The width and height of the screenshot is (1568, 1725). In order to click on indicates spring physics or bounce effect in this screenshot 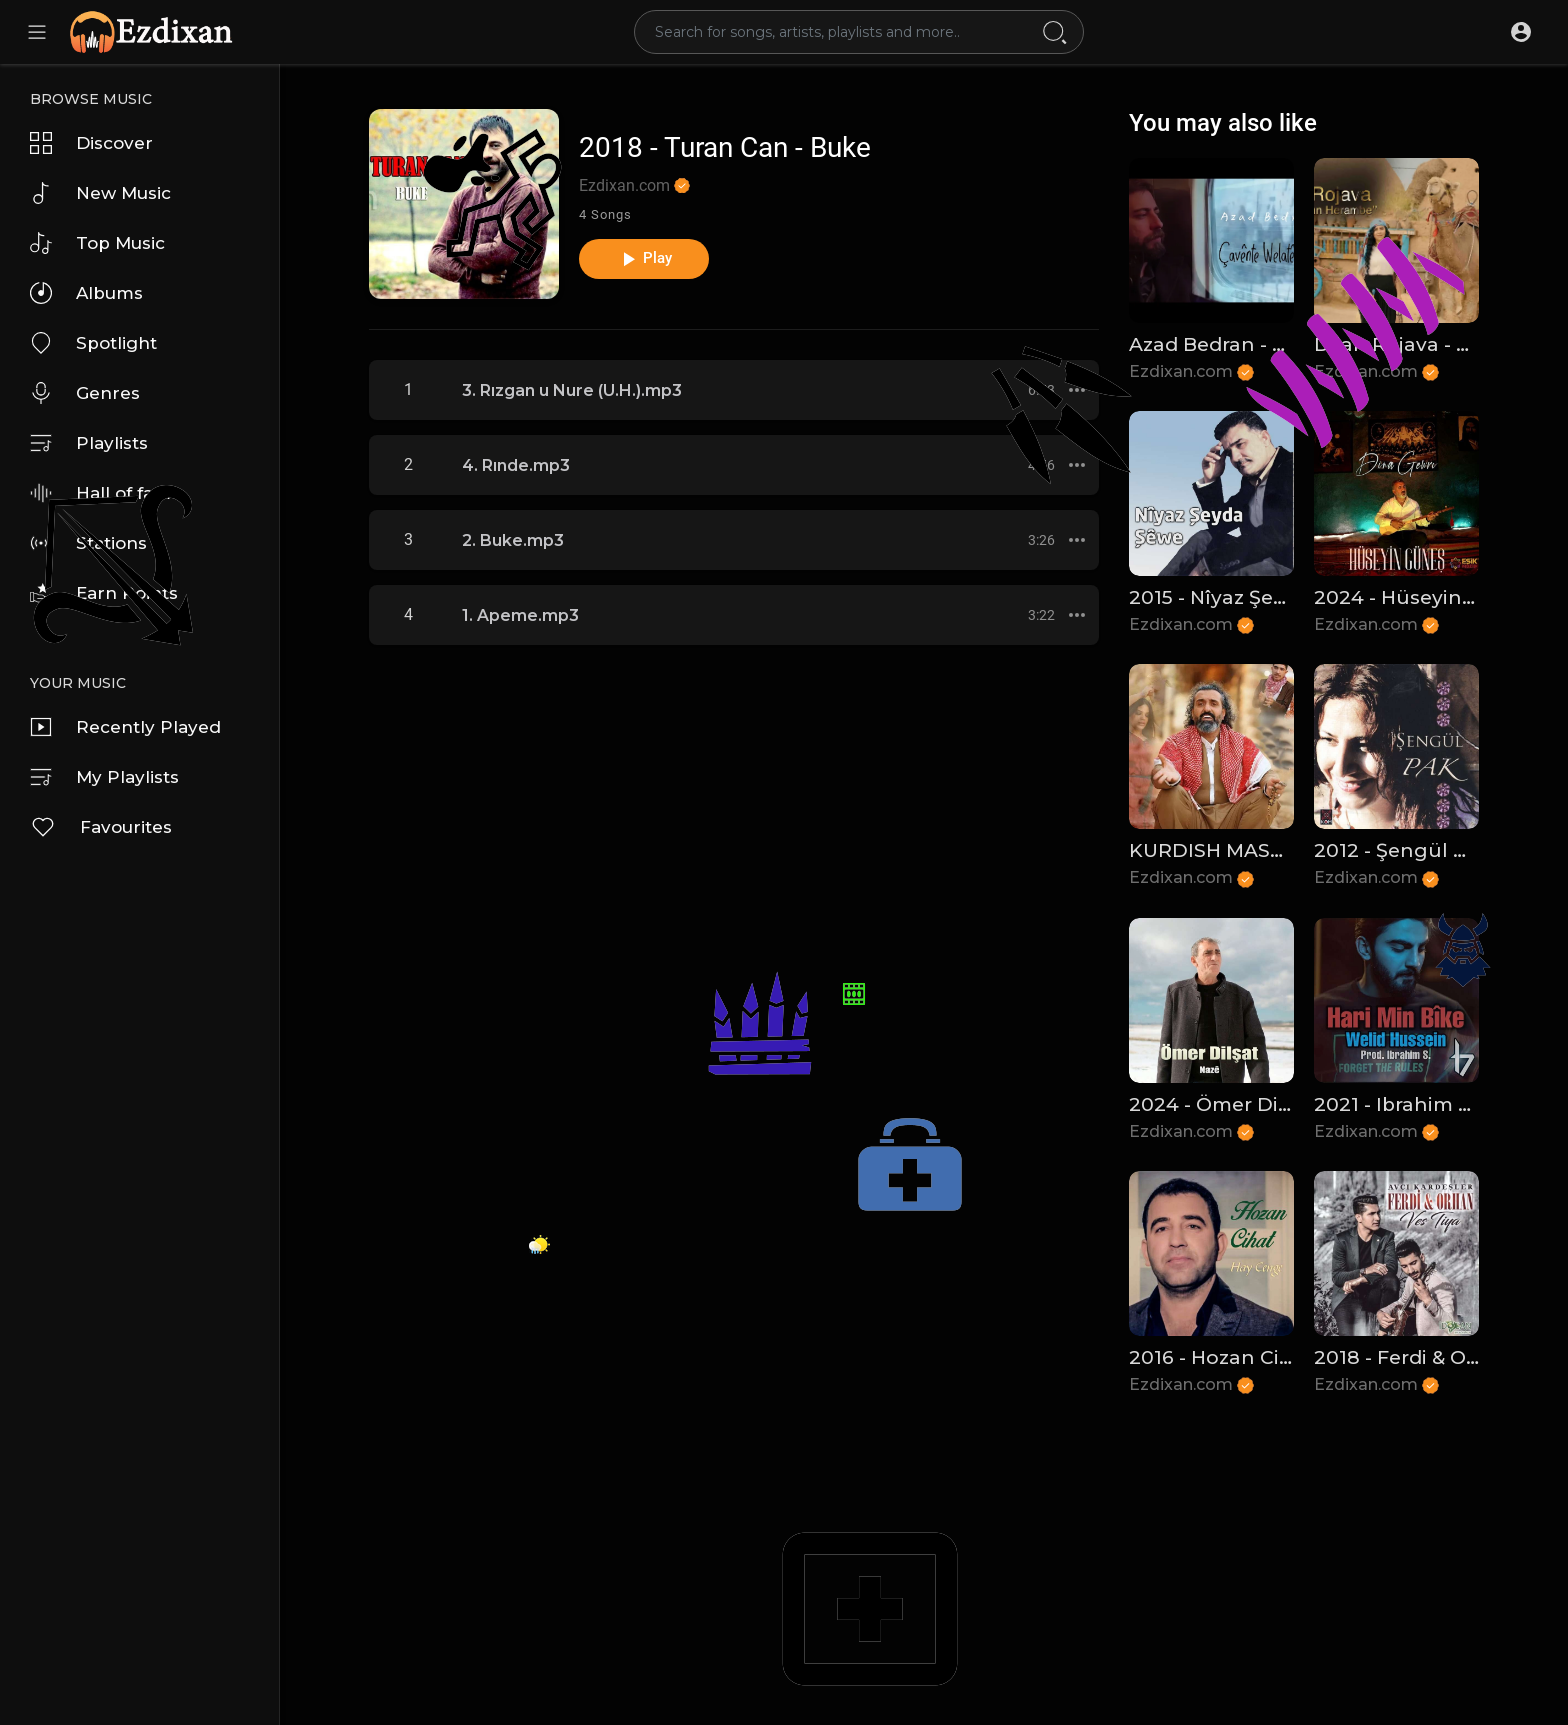, I will do `click(1355, 342)`.